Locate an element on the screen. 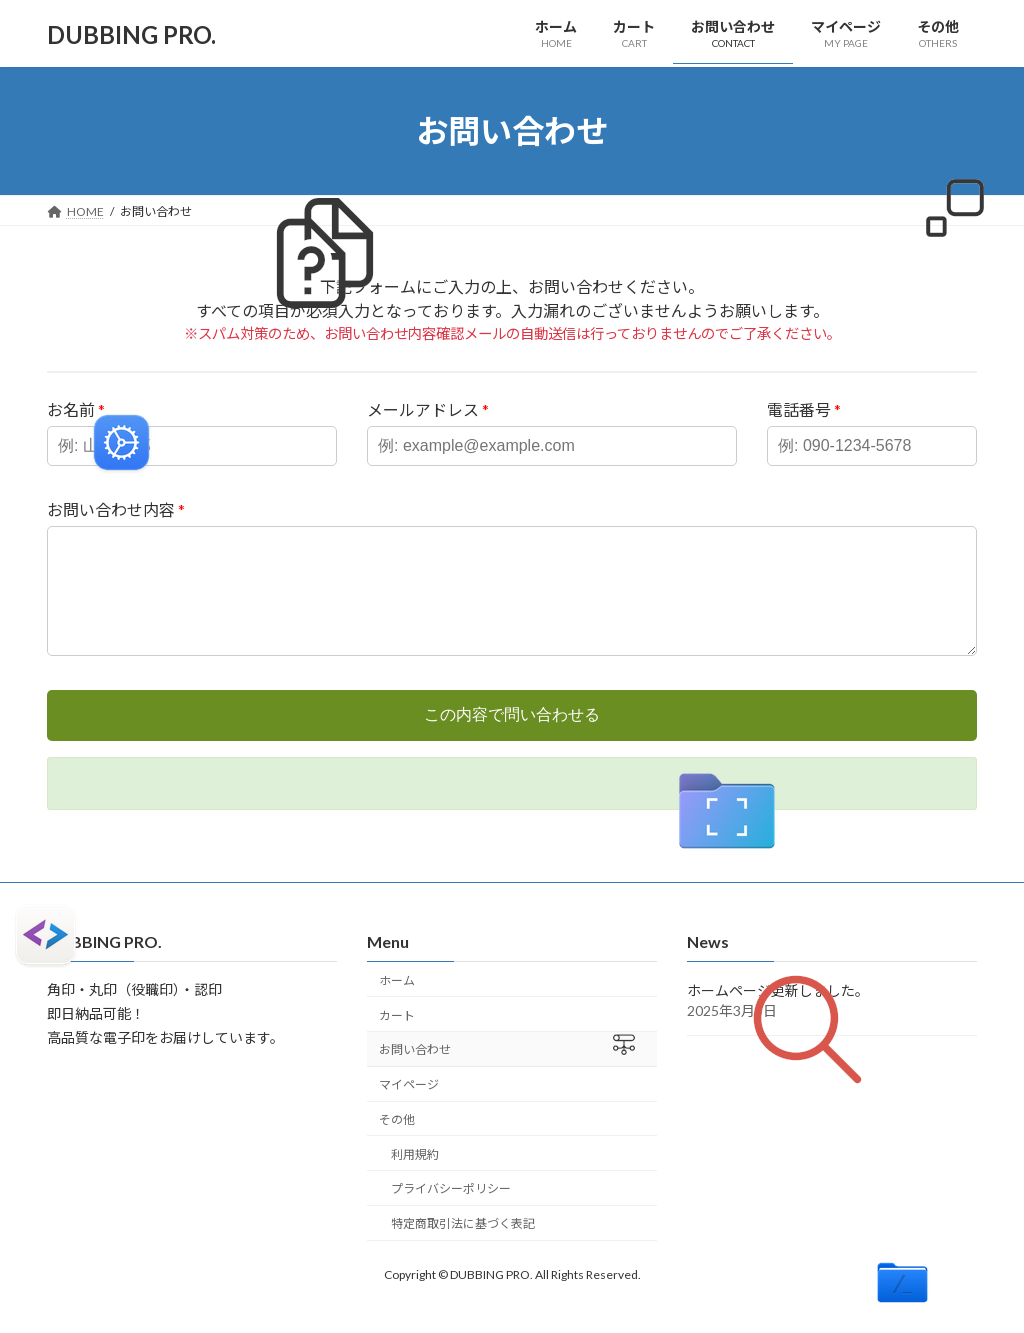  open screenshots folder is located at coordinates (726, 813).